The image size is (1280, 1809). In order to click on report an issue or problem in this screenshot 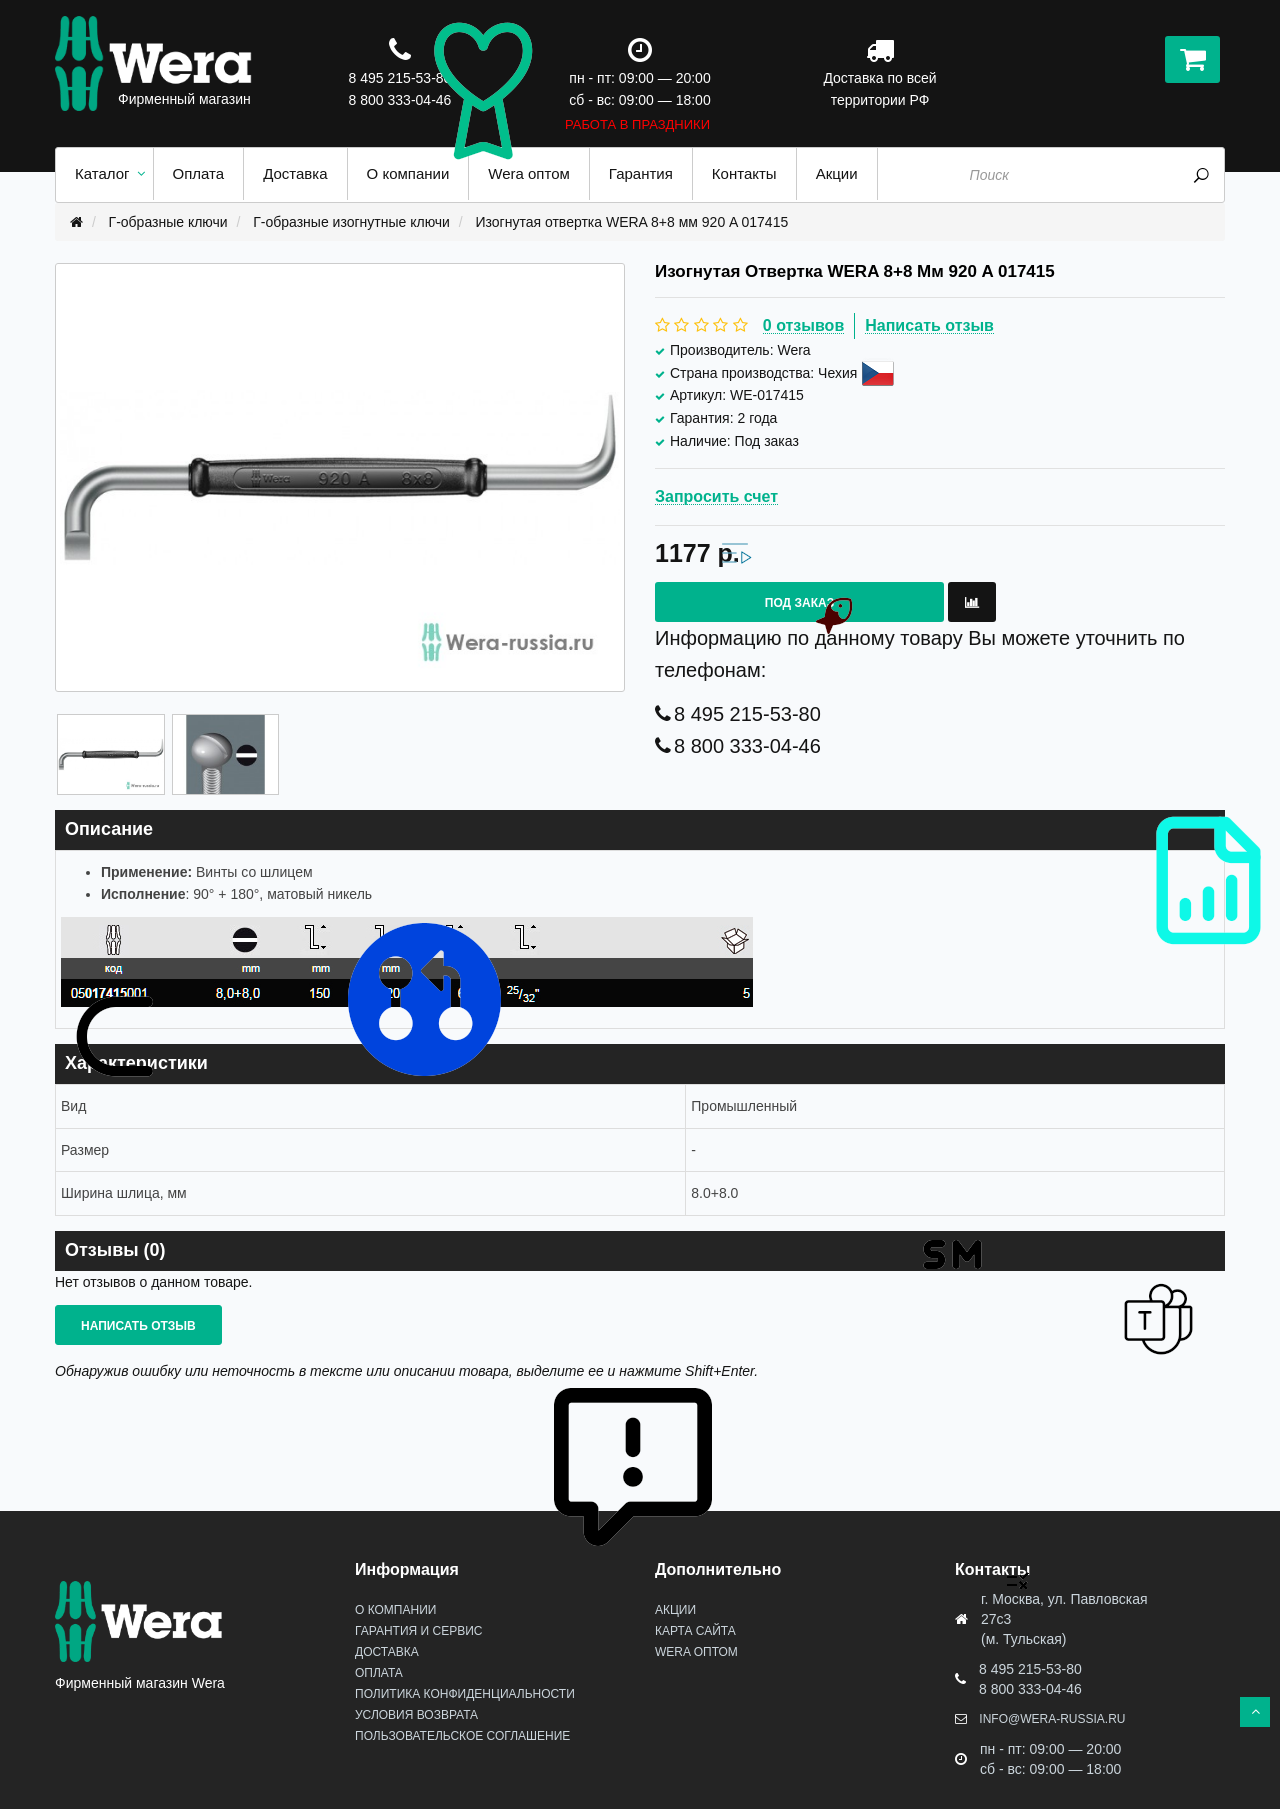, I will do `click(633, 1467)`.